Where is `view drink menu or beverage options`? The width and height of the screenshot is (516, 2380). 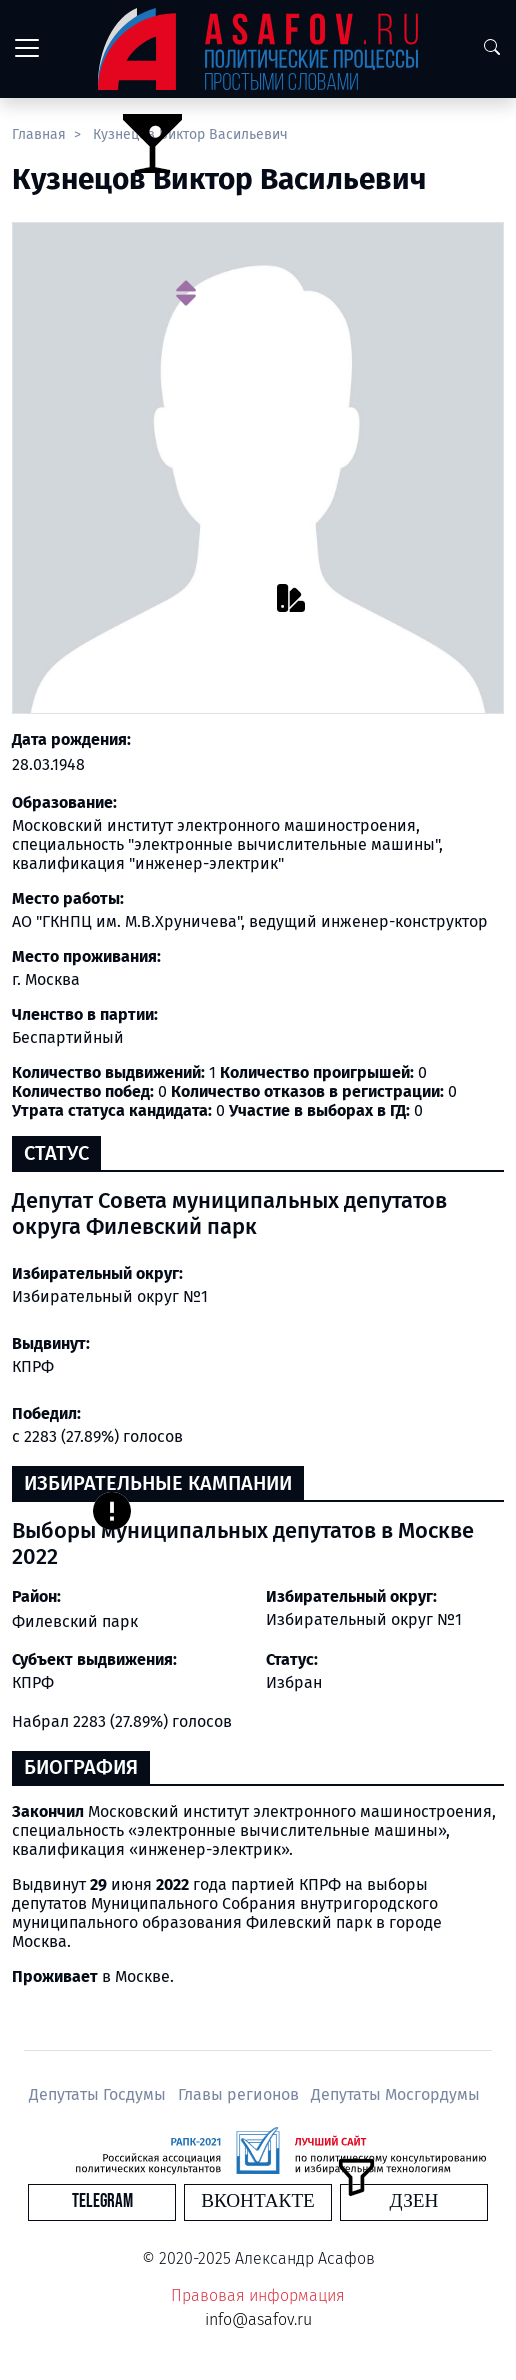 view drink menu or beverage options is located at coordinates (152, 143).